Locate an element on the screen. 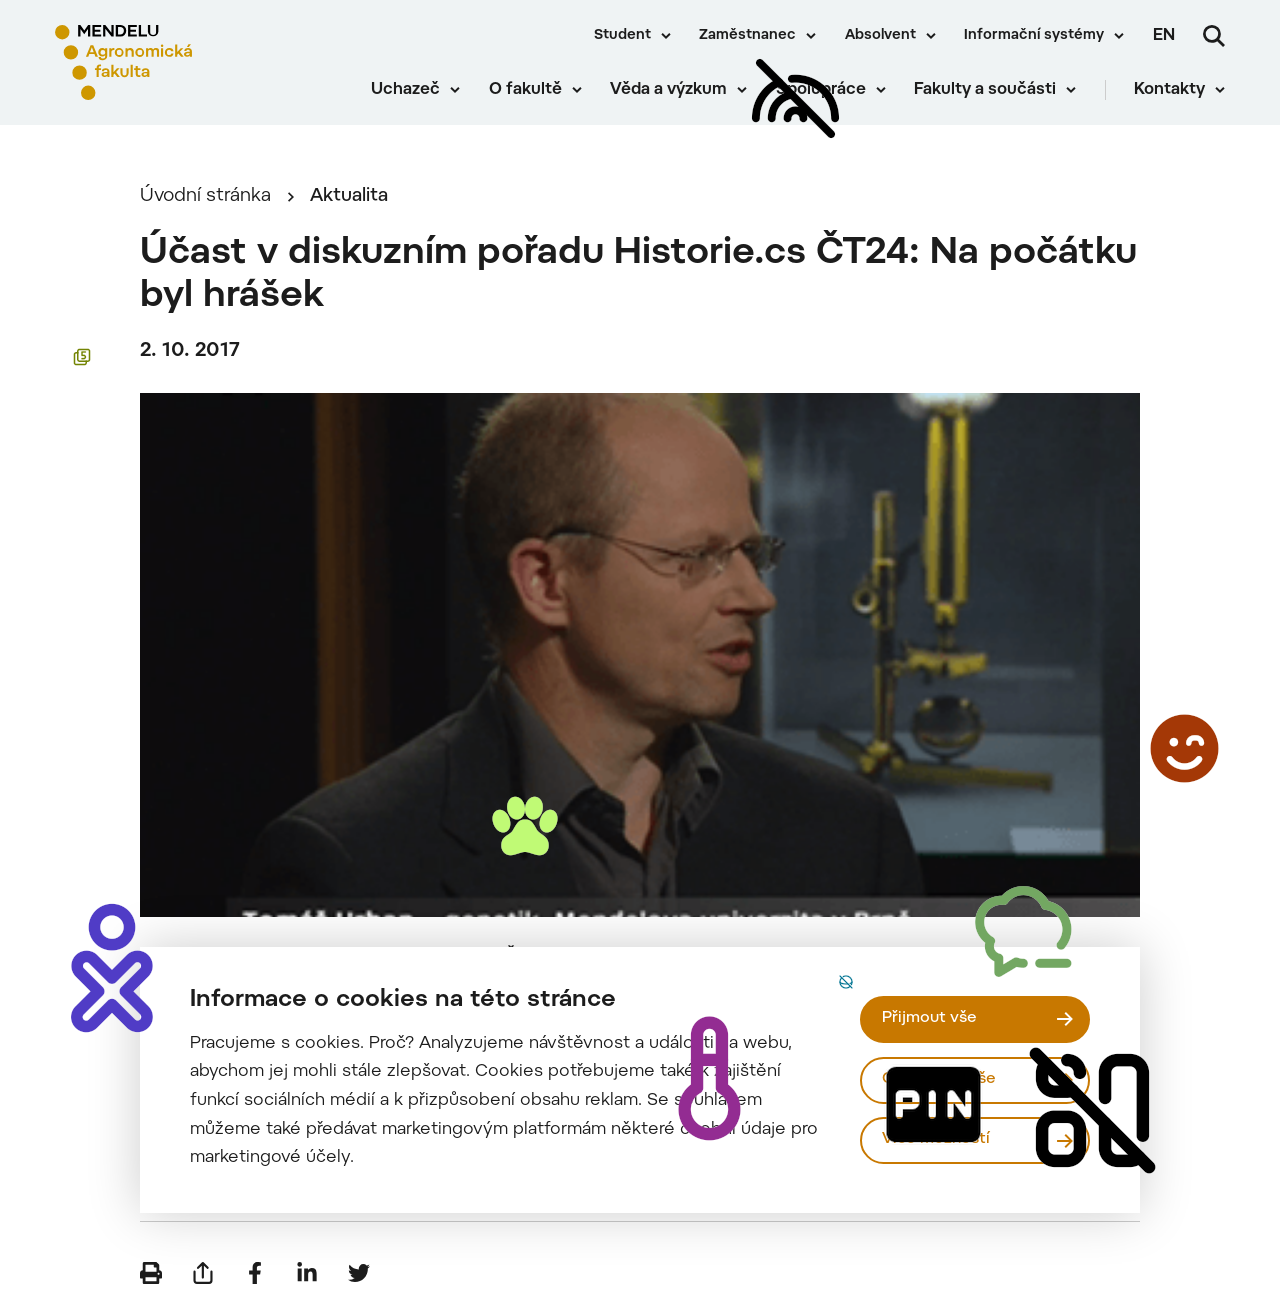 The height and width of the screenshot is (1303, 1280). insert a winking emoji or emoticon is located at coordinates (1184, 748).